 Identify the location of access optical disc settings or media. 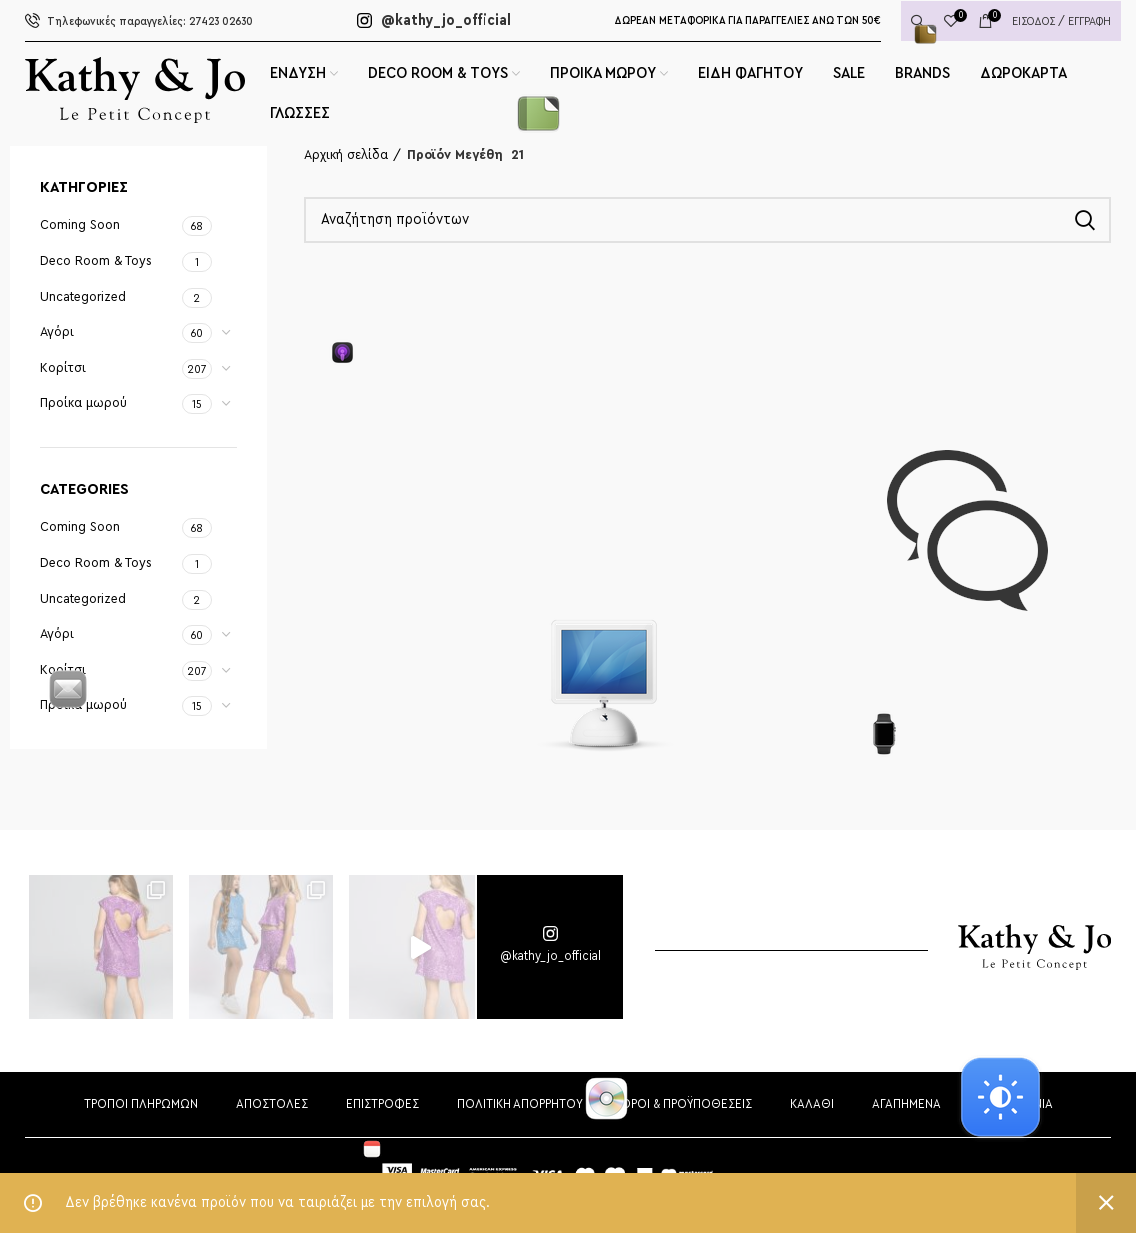
(606, 1098).